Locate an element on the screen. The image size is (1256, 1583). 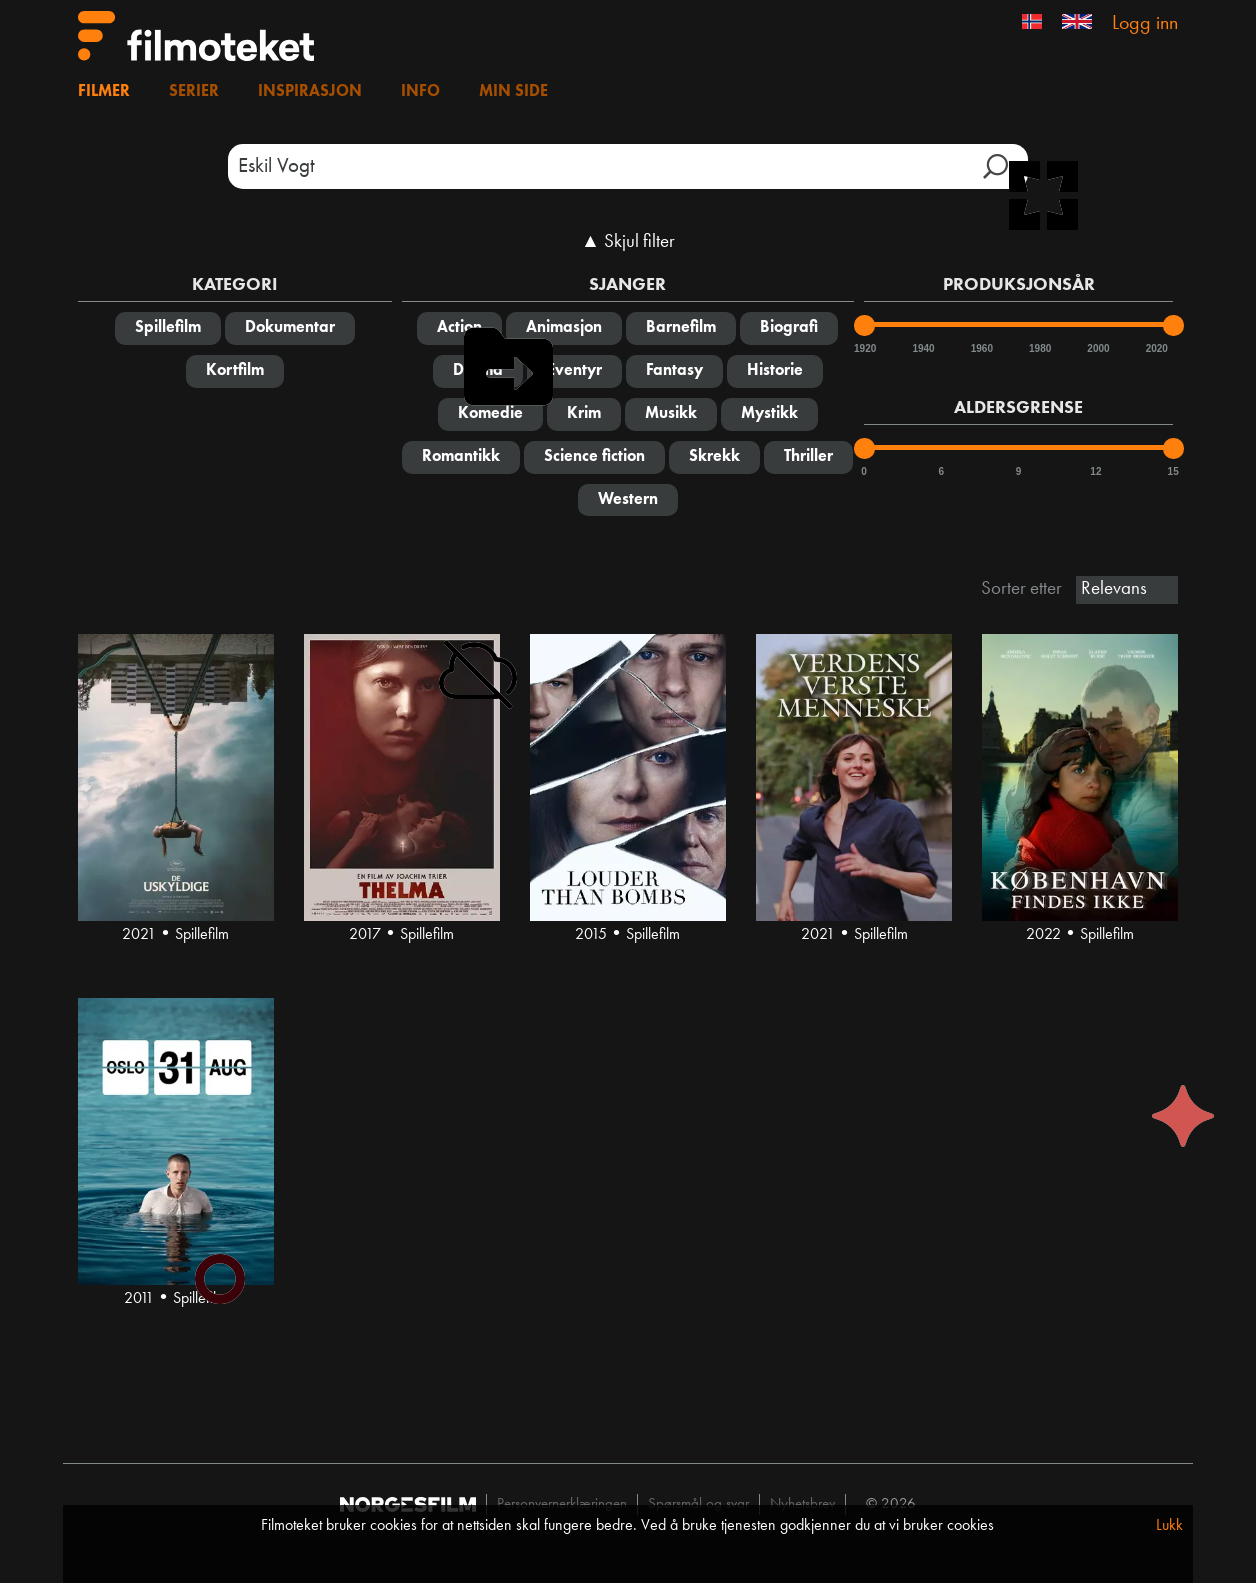
indicates cloud sync is unavailable is located at coordinates (478, 673).